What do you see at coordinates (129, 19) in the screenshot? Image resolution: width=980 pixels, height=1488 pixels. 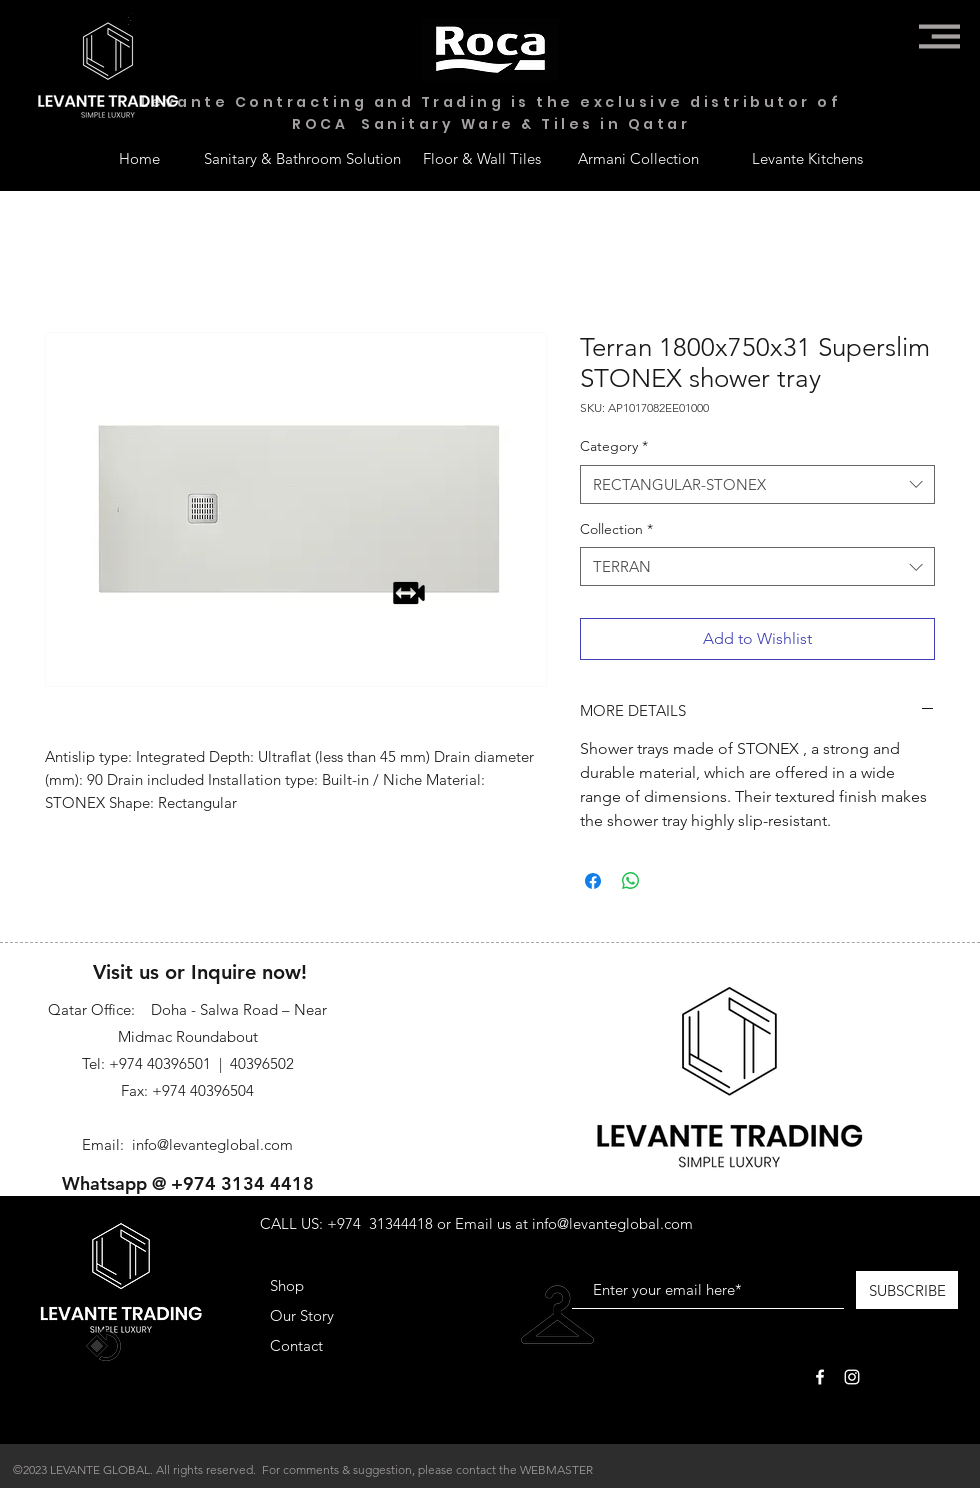 I see `indicates battery is fully charged while connected to power` at bounding box center [129, 19].